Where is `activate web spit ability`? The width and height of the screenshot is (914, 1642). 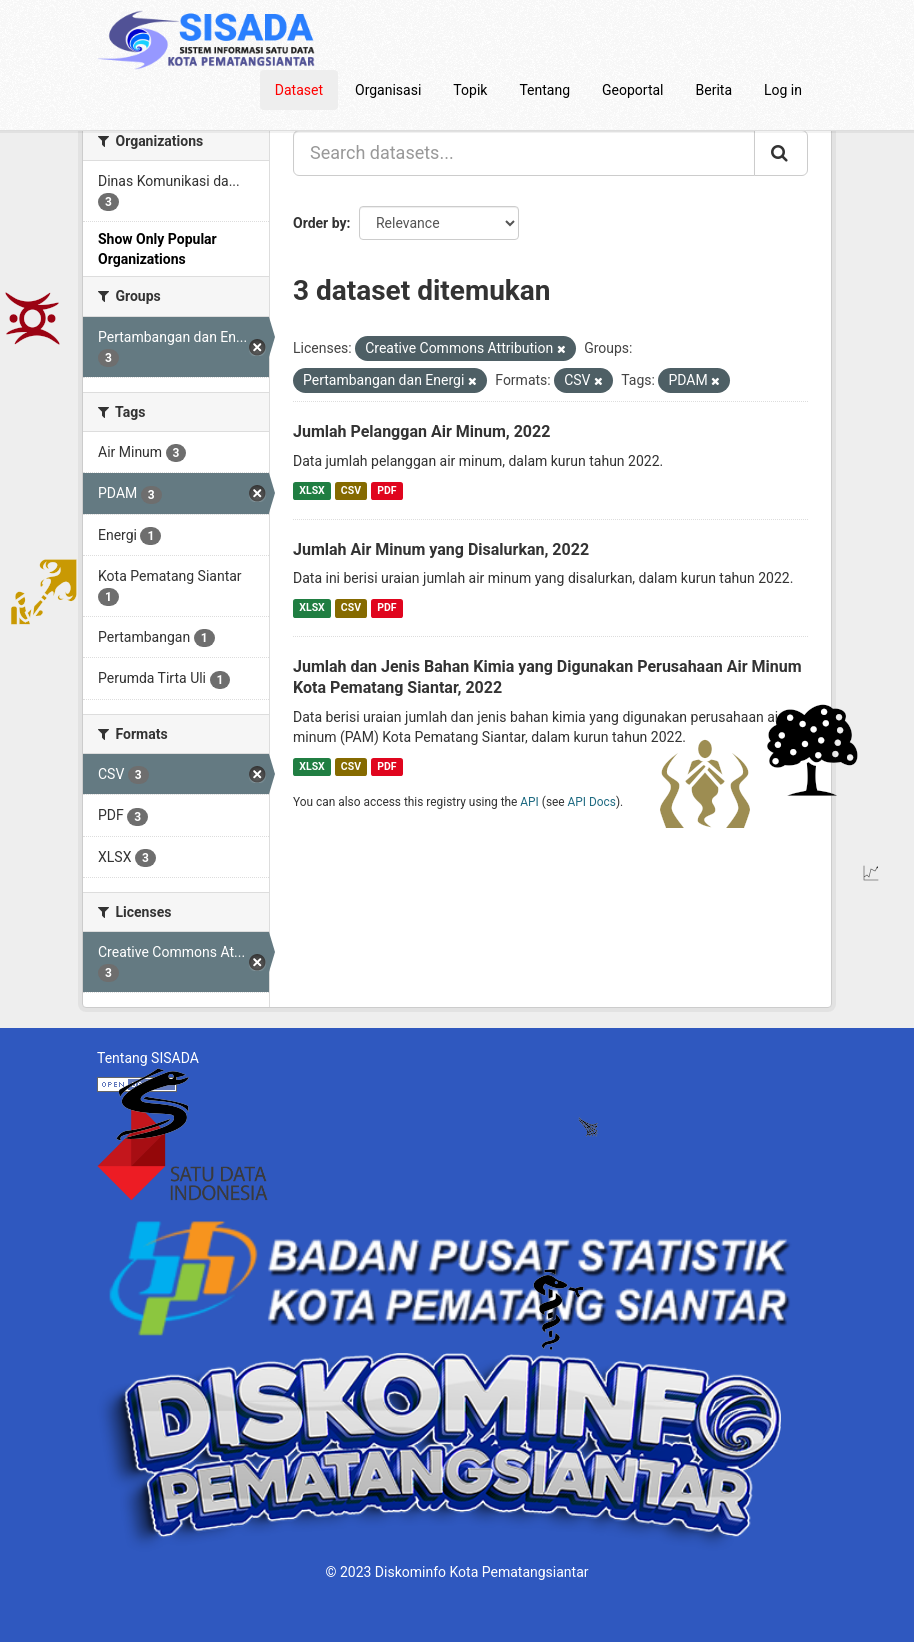
activate web spit ability is located at coordinates (588, 1127).